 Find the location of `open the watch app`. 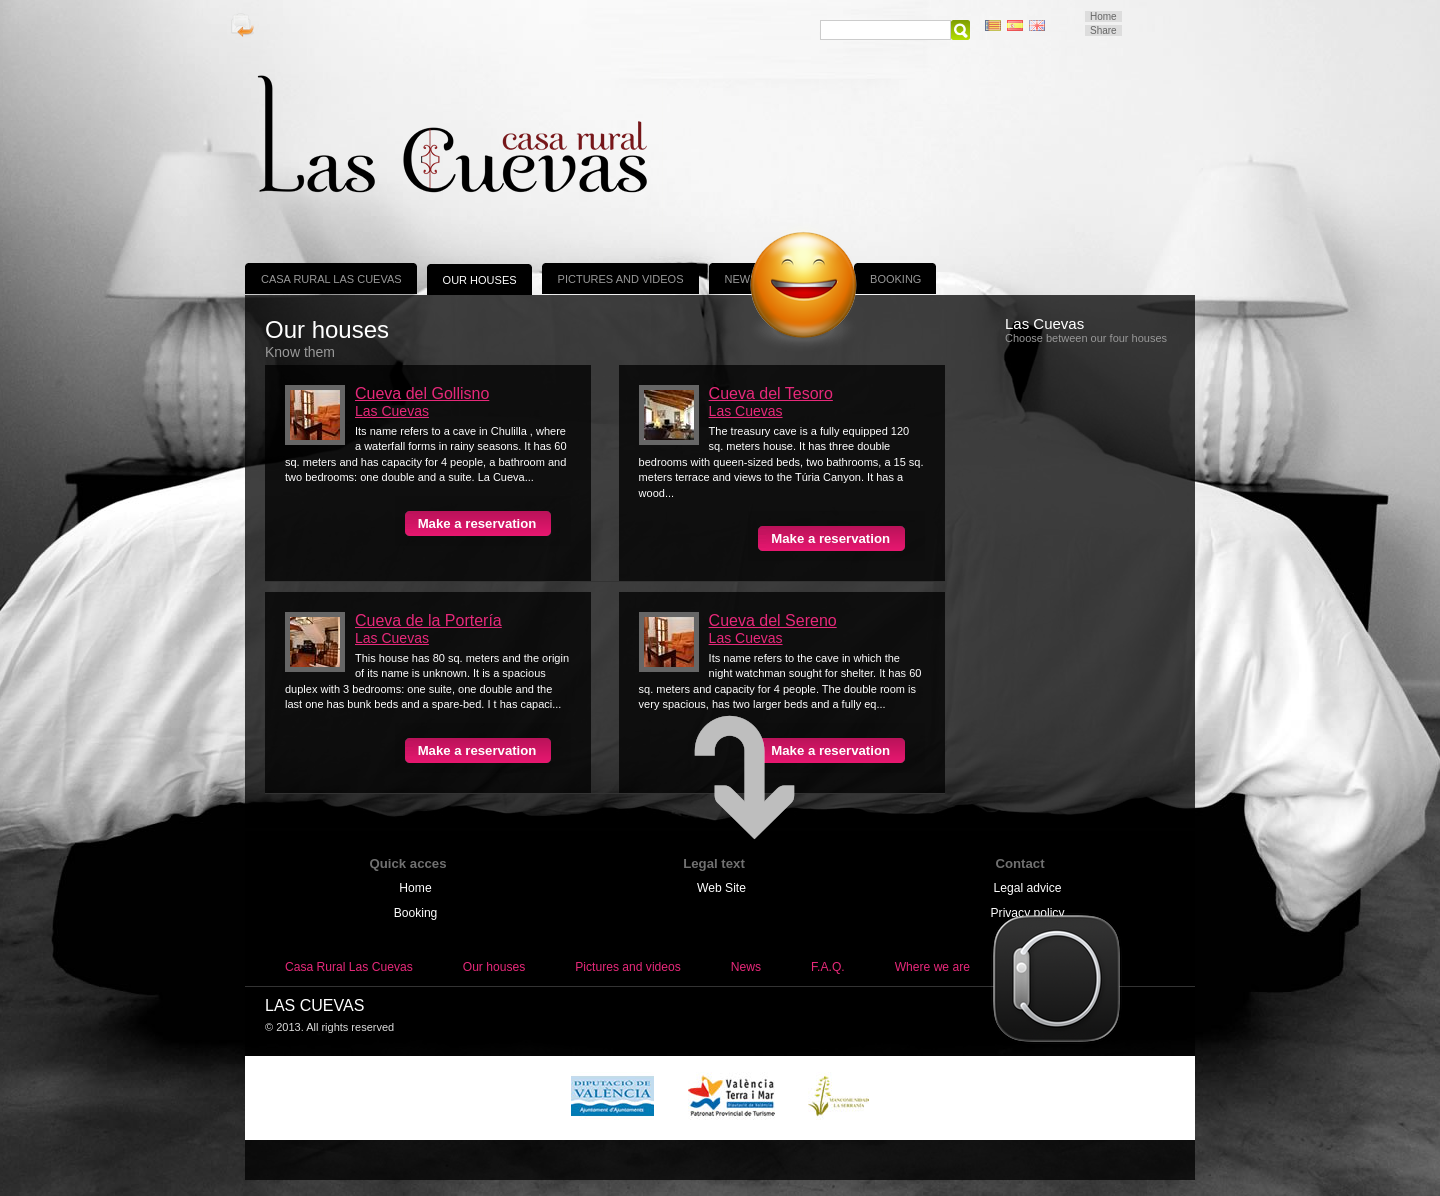

open the watch app is located at coordinates (1056, 978).